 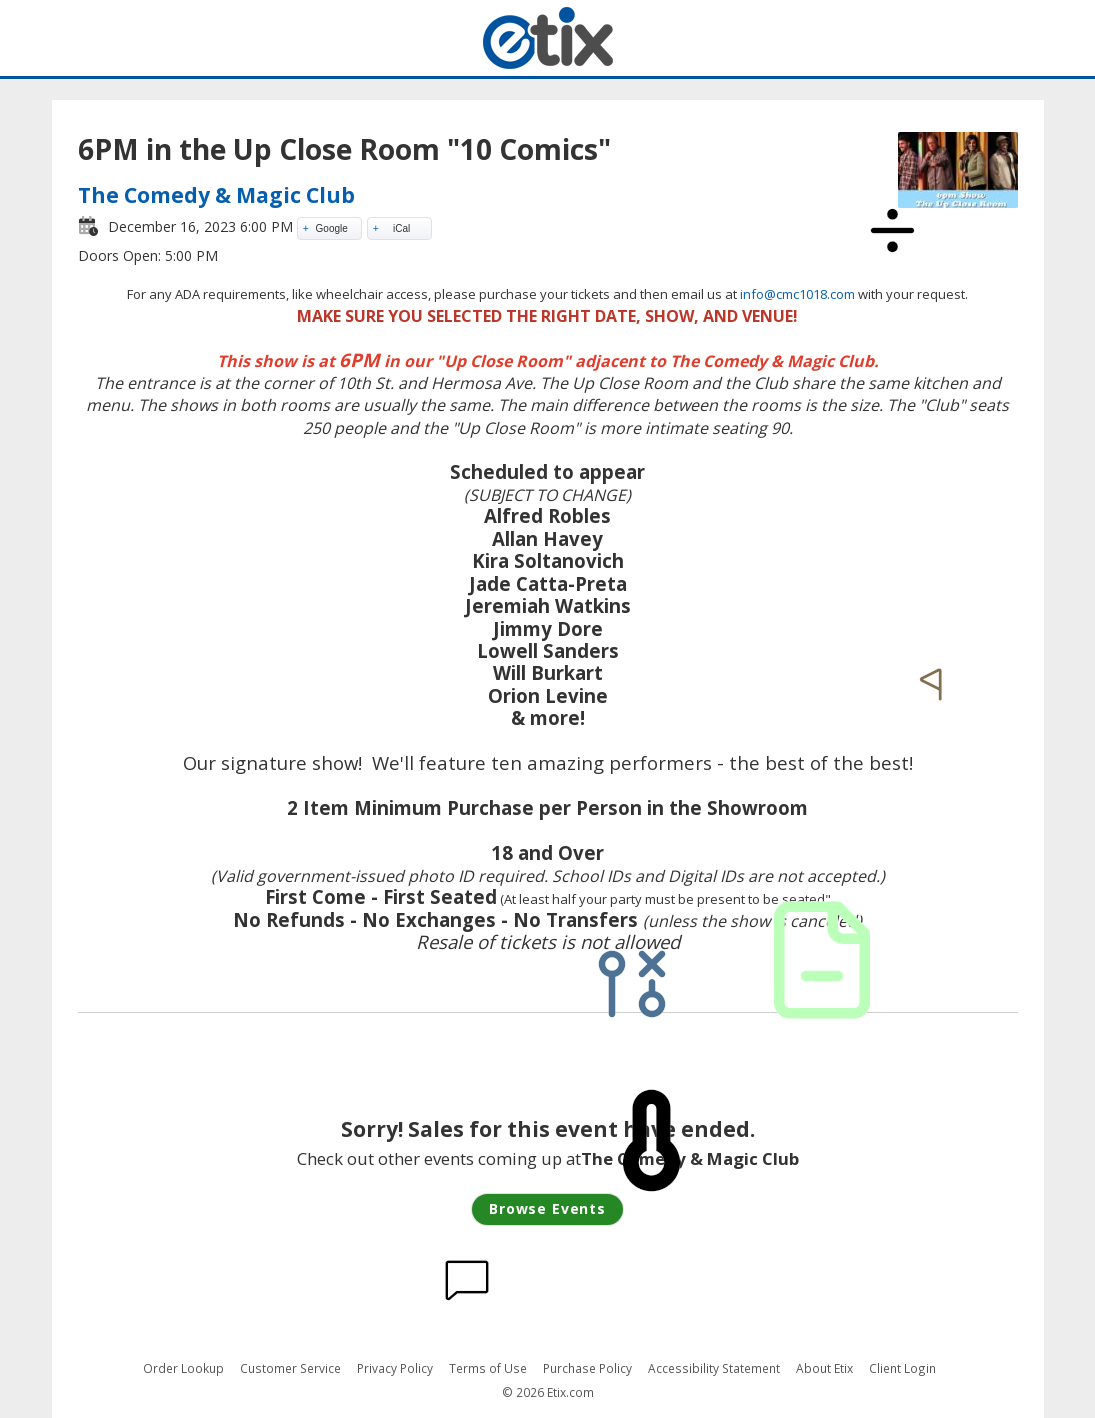 I want to click on indicates a closed or rejected pull request, so click(x=632, y=984).